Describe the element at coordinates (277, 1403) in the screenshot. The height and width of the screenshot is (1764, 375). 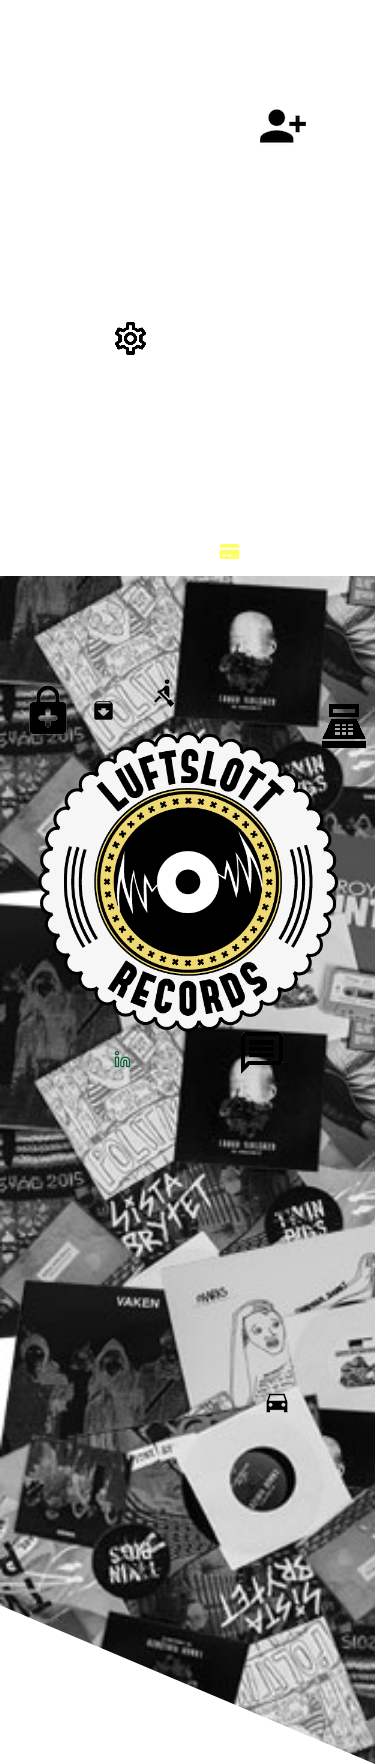
I see `view estimated time of arrival for your drive` at that location.